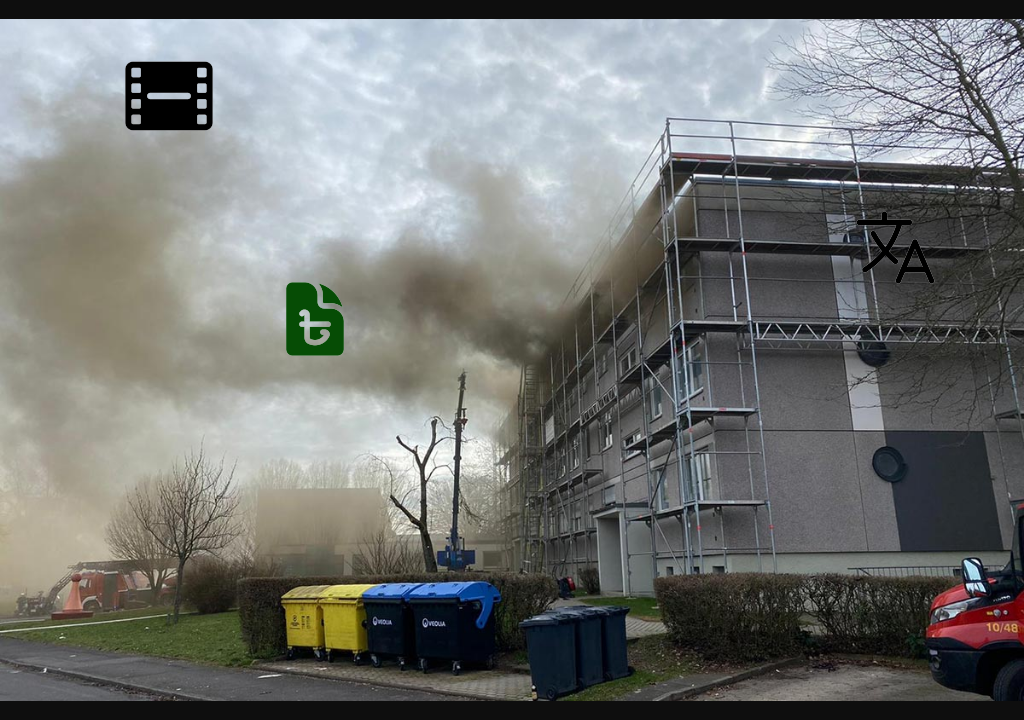 The height and width of the screenshot is (720, 1024). Describe the element at coordinates (169, 96) in the screenshot. I see `access video or film content` at that location.